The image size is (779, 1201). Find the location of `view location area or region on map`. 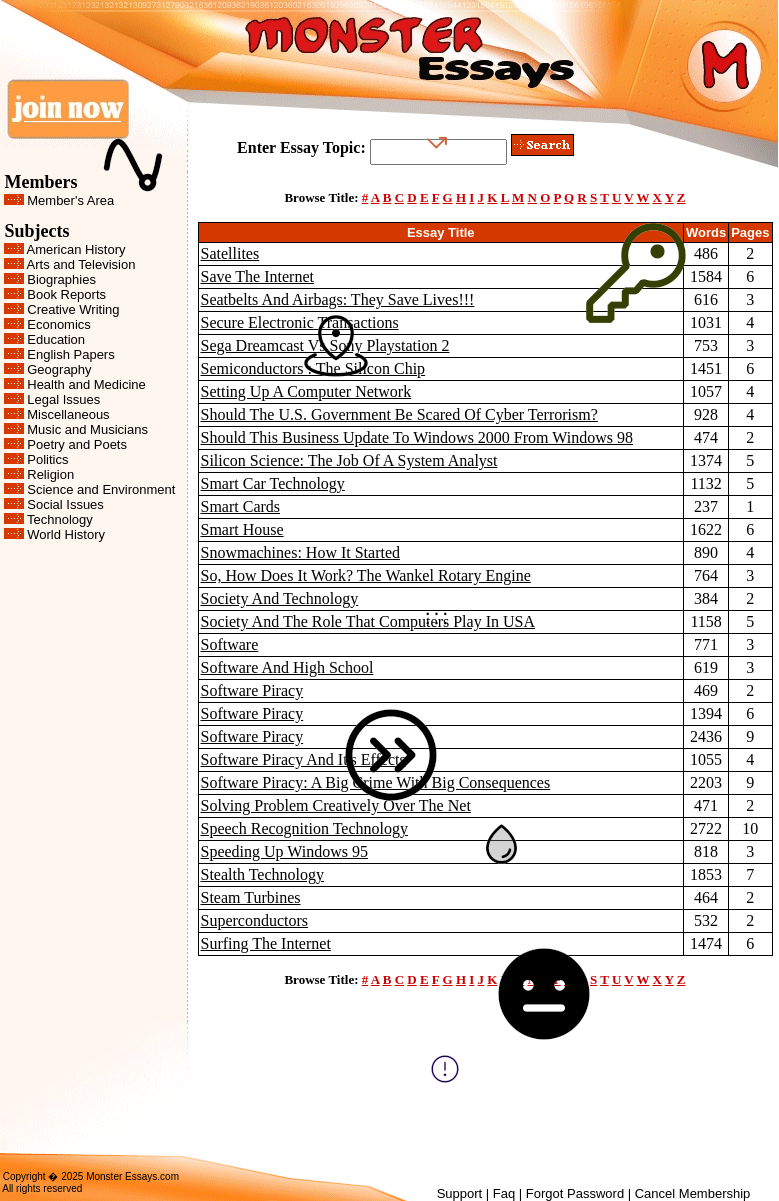

view location area or region on map is located at coordinates (336, 347).